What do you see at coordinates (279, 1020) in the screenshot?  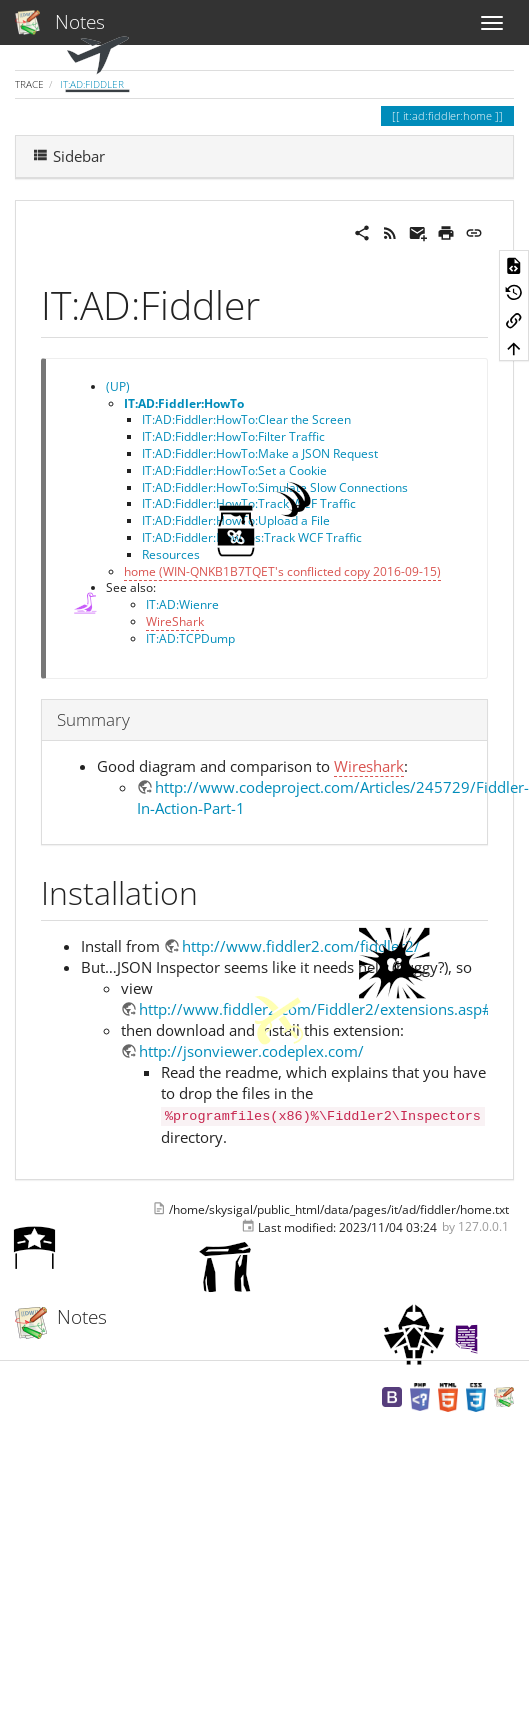 I see `access pirate or swashbuckler game mode` at bounding box center [279, 1020].